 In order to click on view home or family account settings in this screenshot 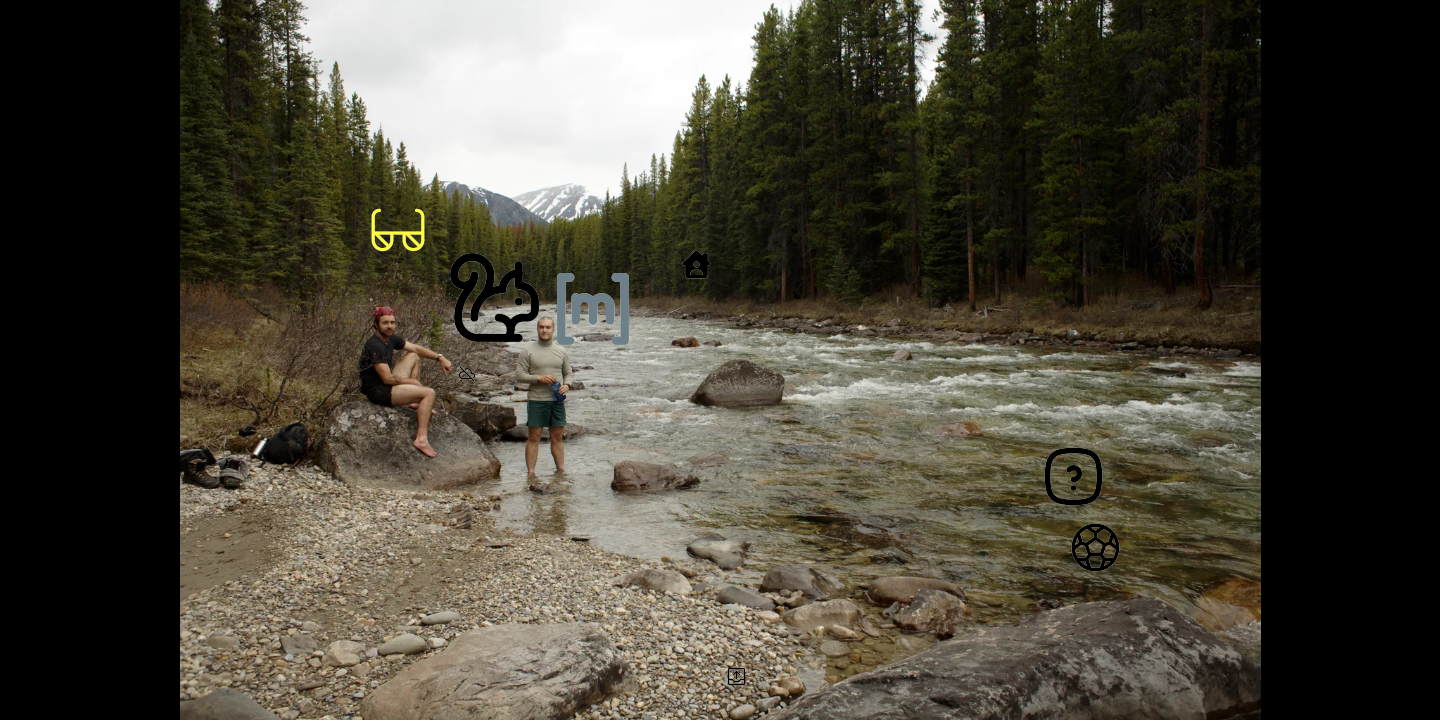, I will do `click(696, 264)`.